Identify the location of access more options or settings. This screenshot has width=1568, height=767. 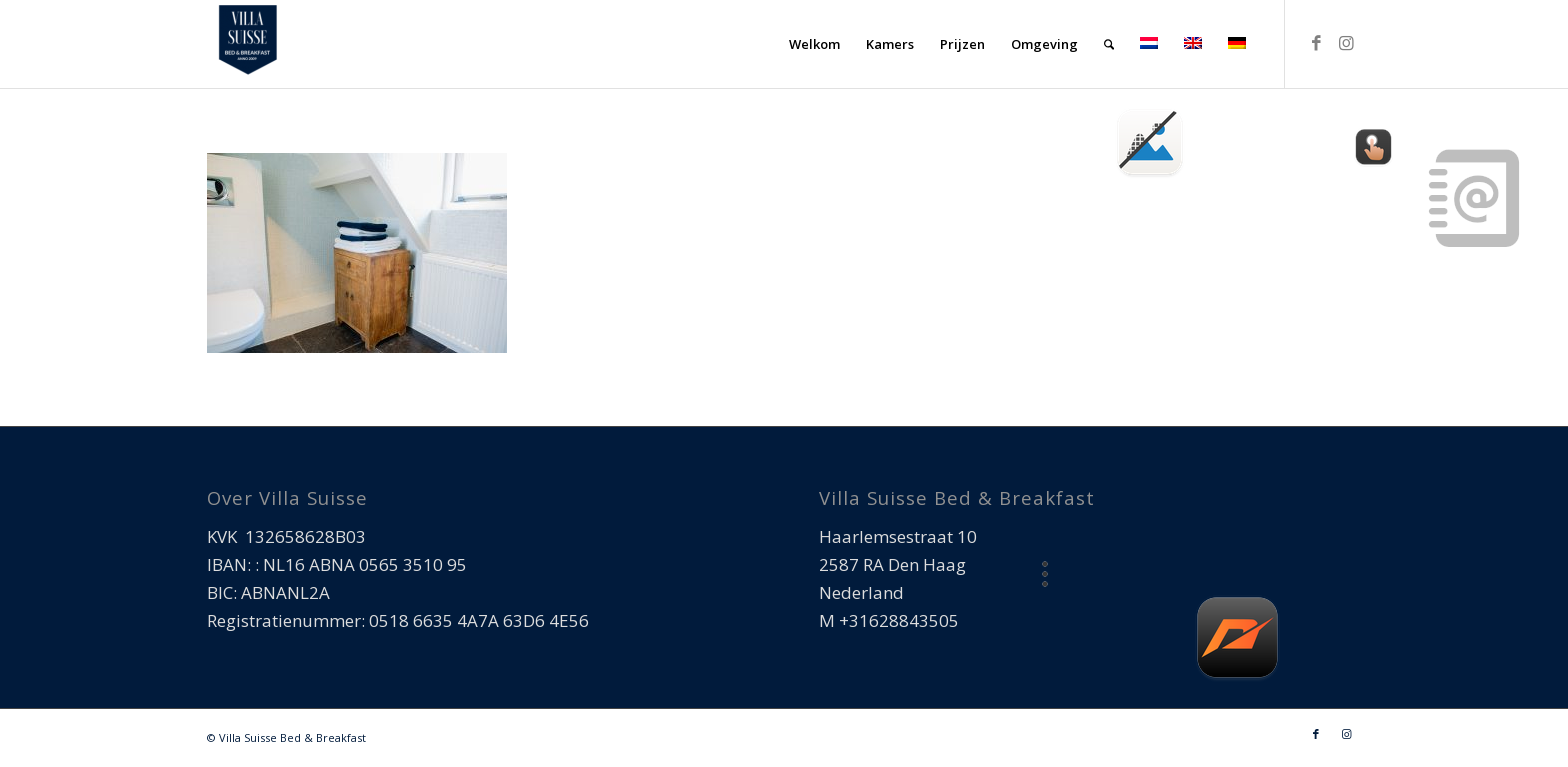
(1045, 574).